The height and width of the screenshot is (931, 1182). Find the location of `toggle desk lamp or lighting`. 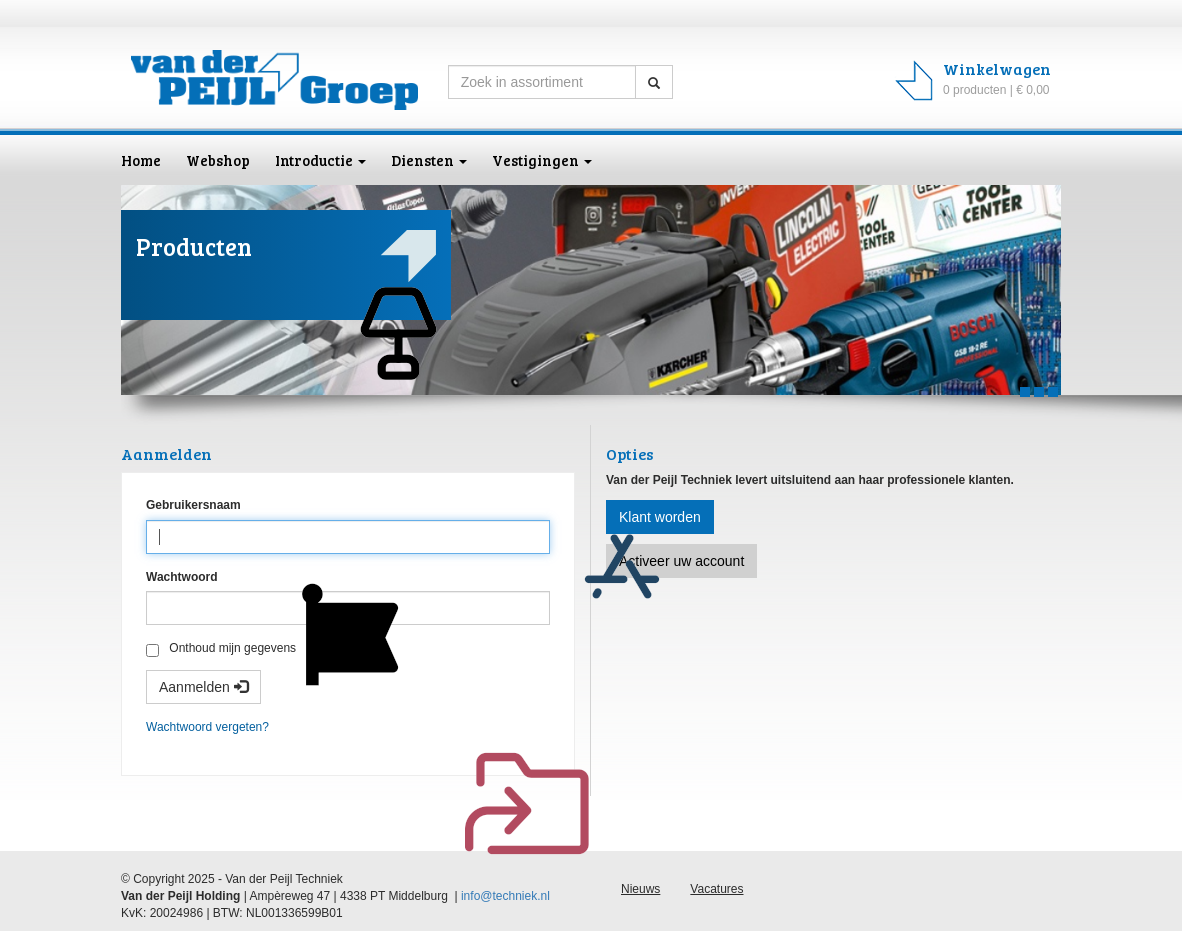

toggle desk lamp or lighting is located at coordinates (398, 333).